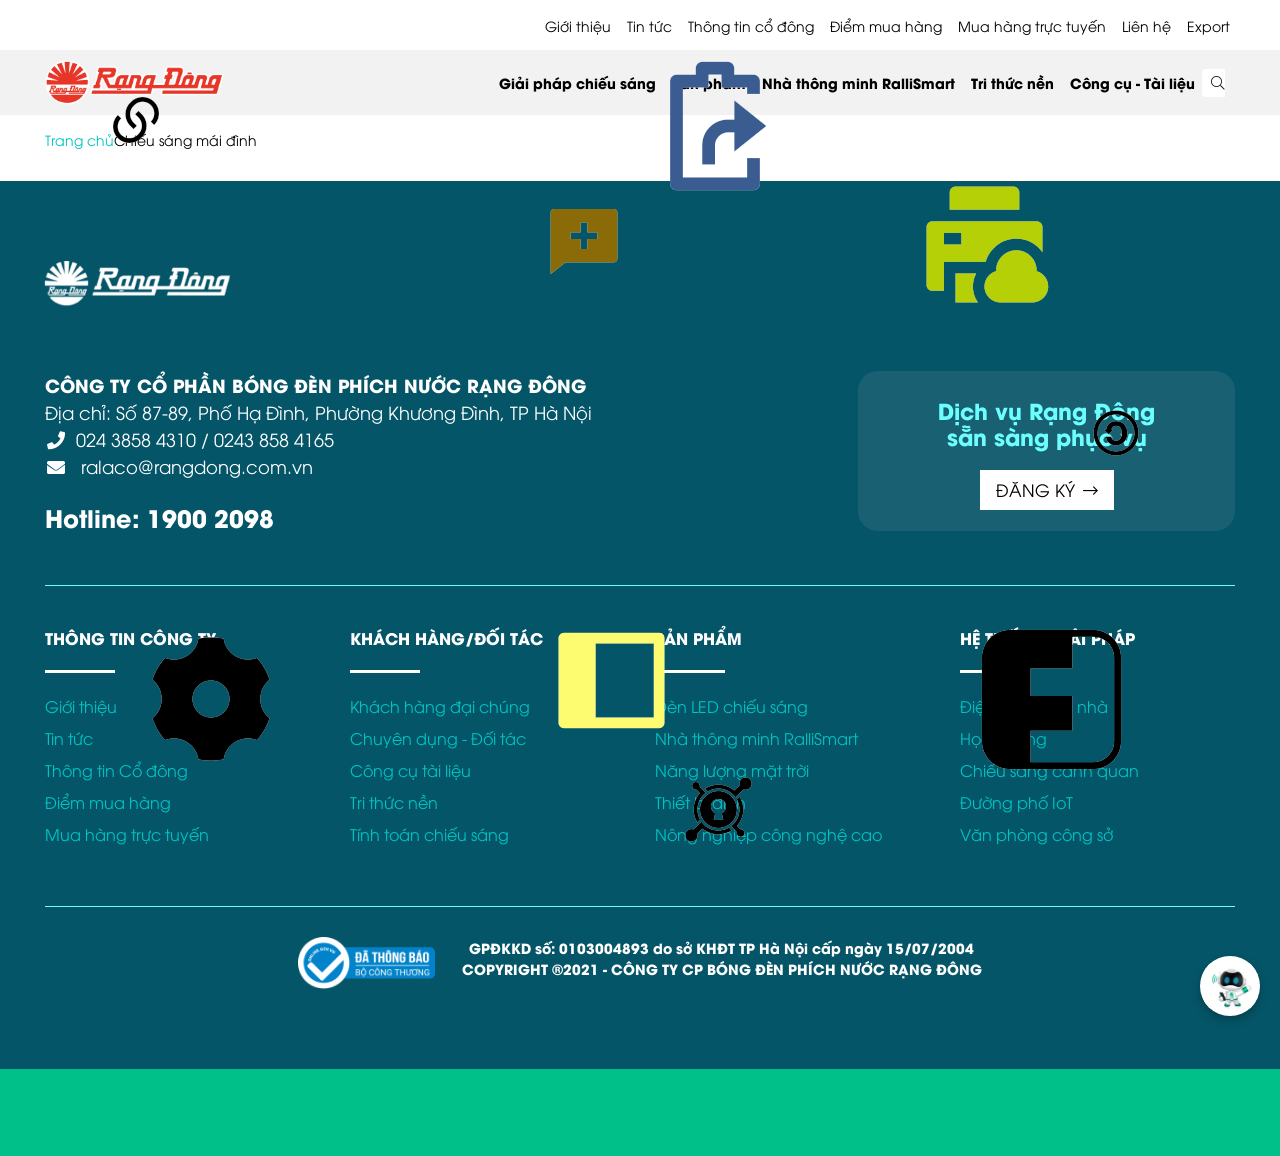  Describe the element at coordinates (136, 120) in the screenshot. I see `view linked items or connections` at that location.